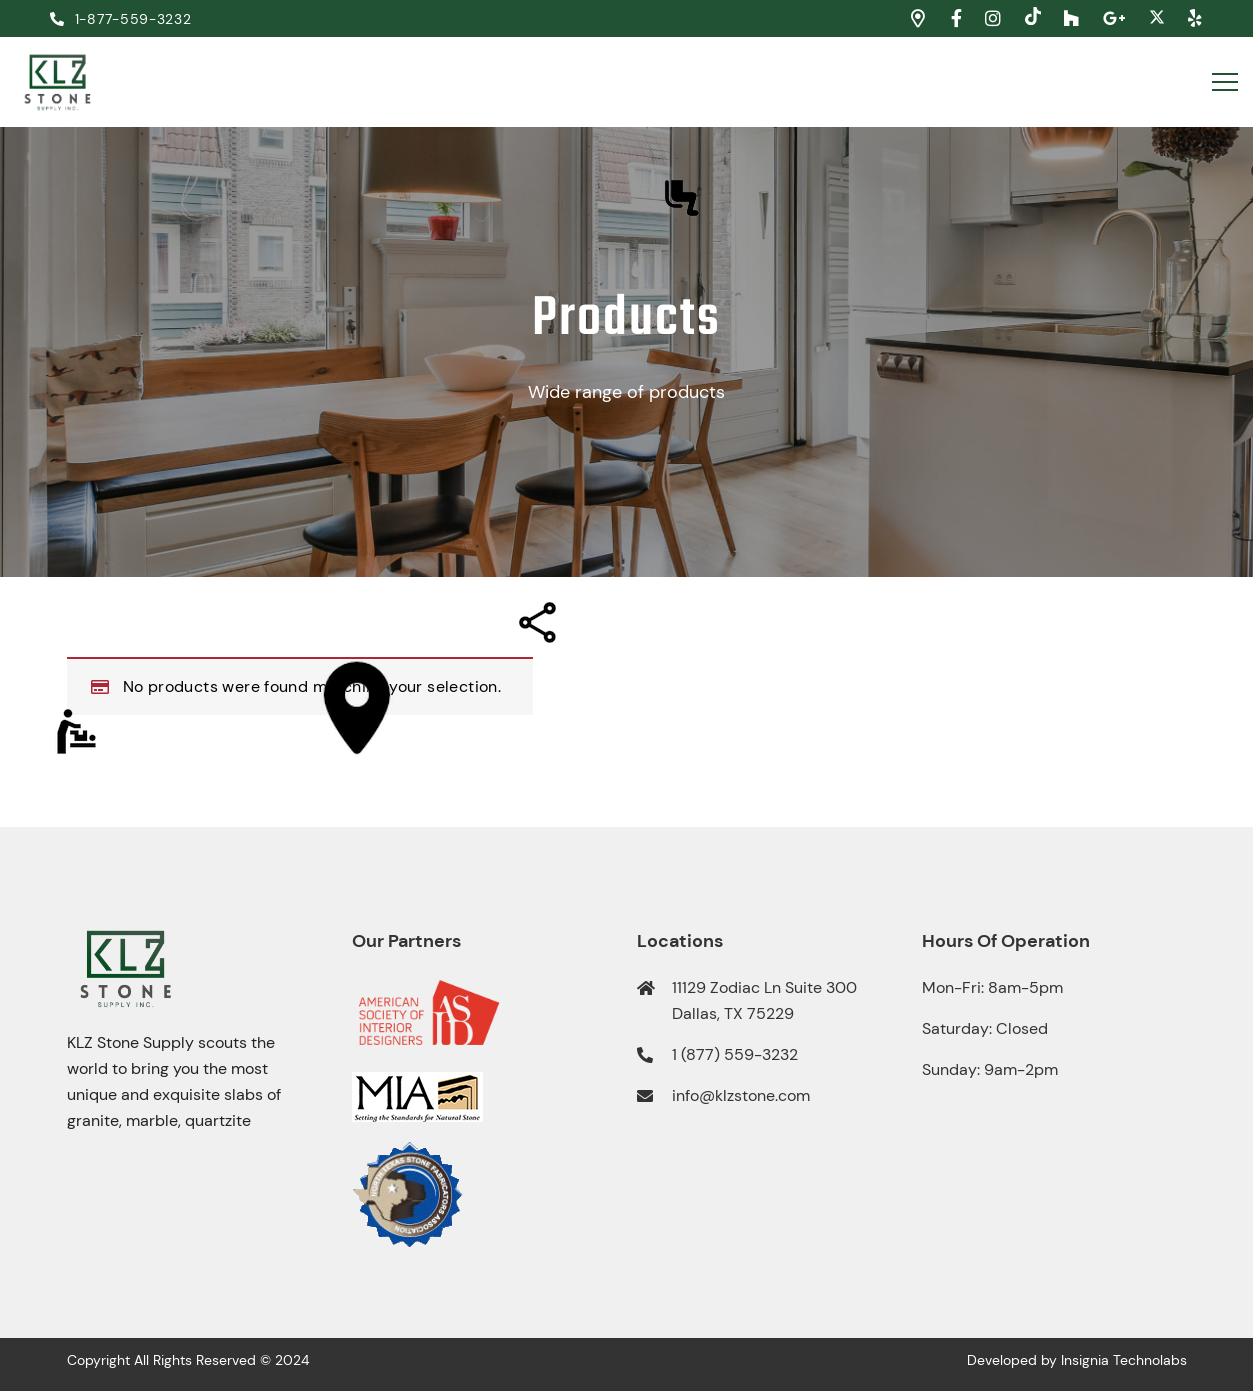 The image size is (1253, 1391). I want to click on indicates baby changing station nearby, so click(76, 732).